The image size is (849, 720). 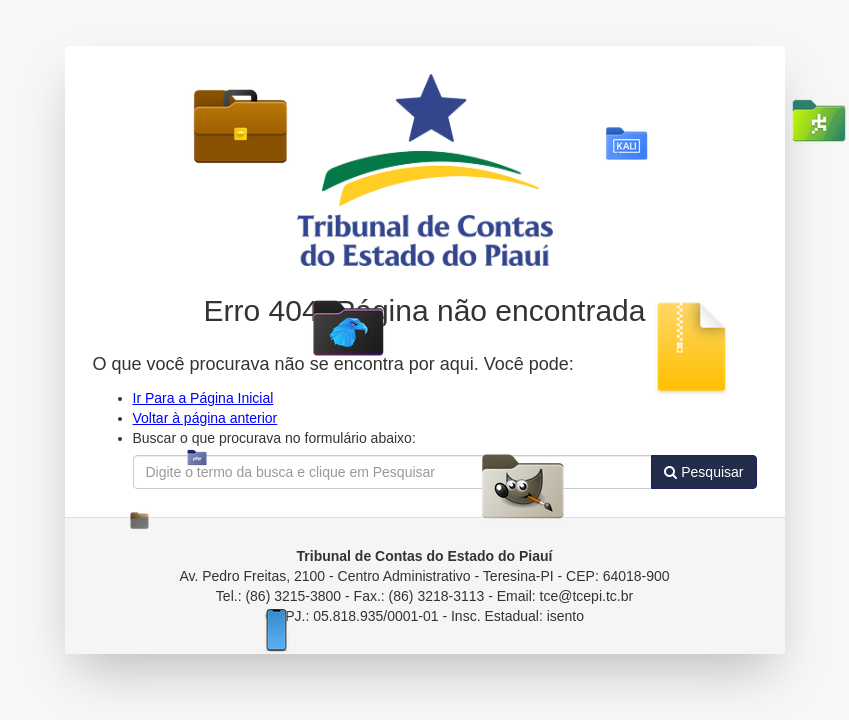 I want to click on open GIMP project files folder, so click(x=522, y=488).